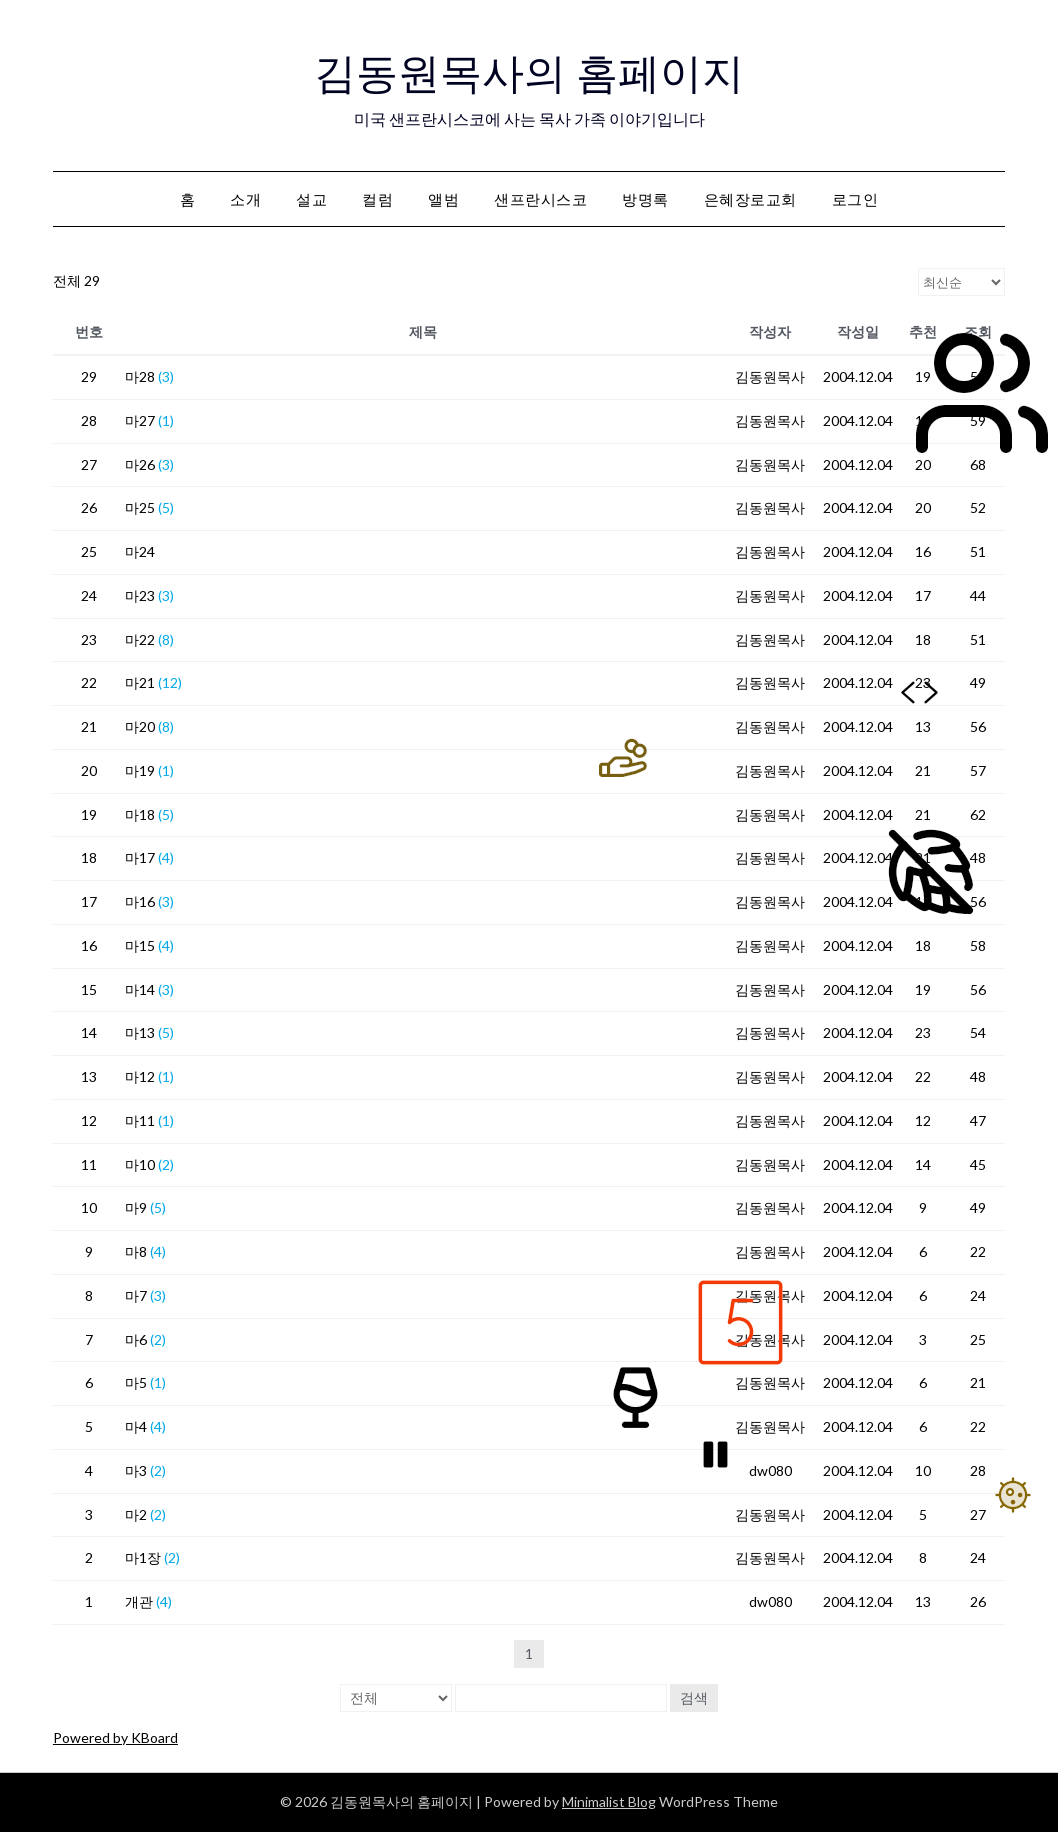 This screenshot has height=1832, width=1058. What do you see at coordinates (624, 759) in the screenshot?
I see `make a payment or donation` at bounding box center [624, 759].